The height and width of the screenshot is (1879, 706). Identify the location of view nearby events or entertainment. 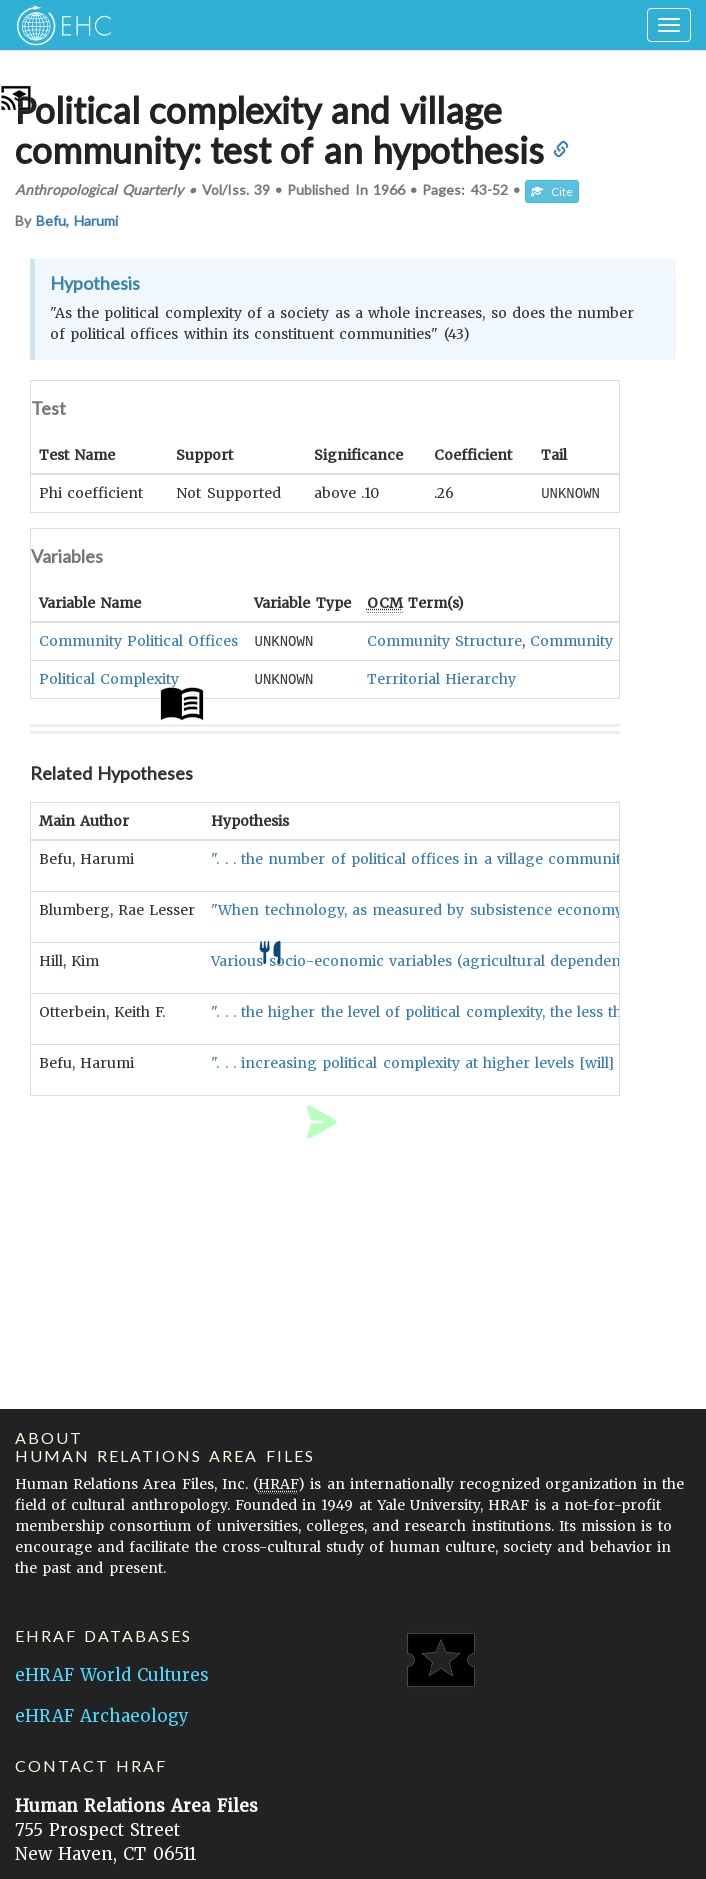
(441, 1660).